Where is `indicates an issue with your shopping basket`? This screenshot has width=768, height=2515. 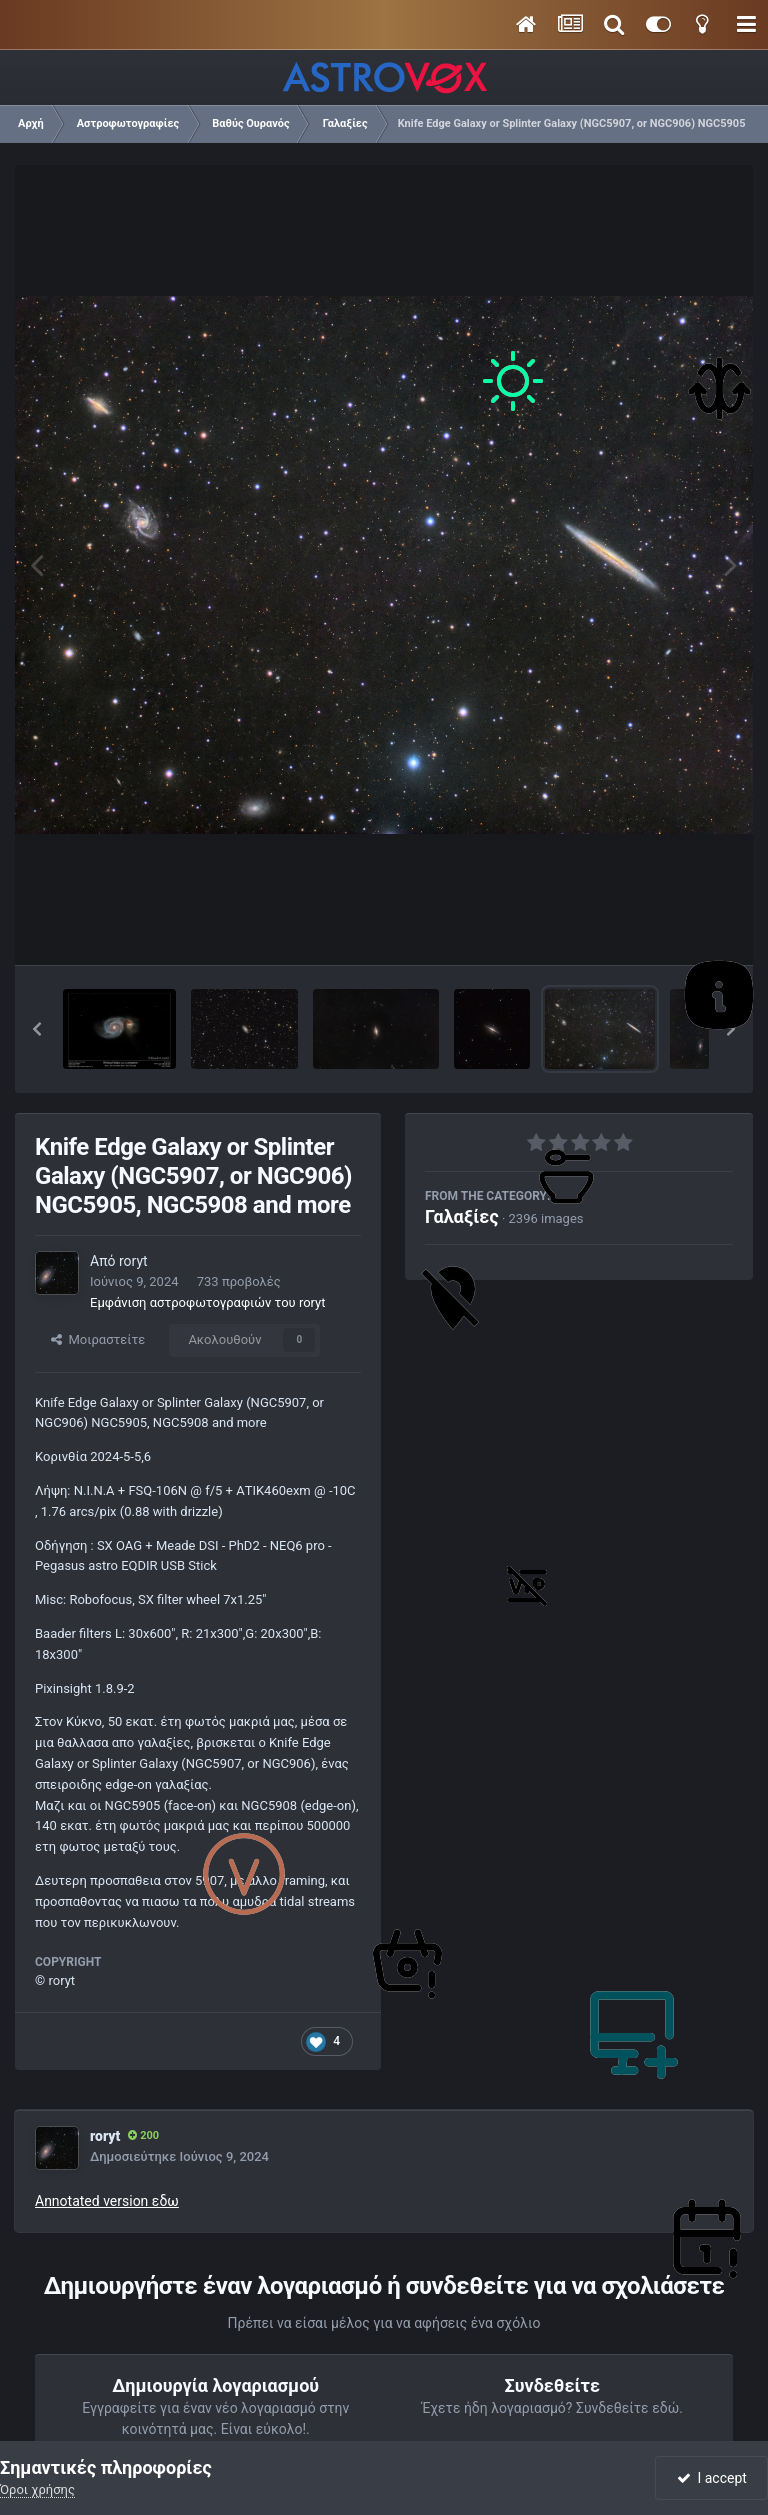 indicates an issue with your shopping basket is located at coordinates (407, 1960).